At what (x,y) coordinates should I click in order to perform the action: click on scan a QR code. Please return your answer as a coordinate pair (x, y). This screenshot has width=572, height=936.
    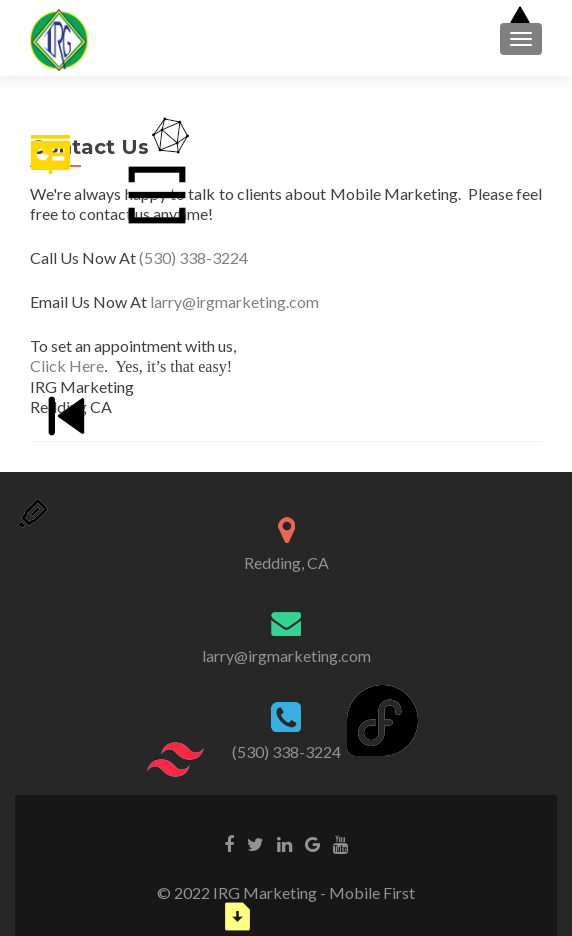
    Looking at the image, I should click on (157, 195).